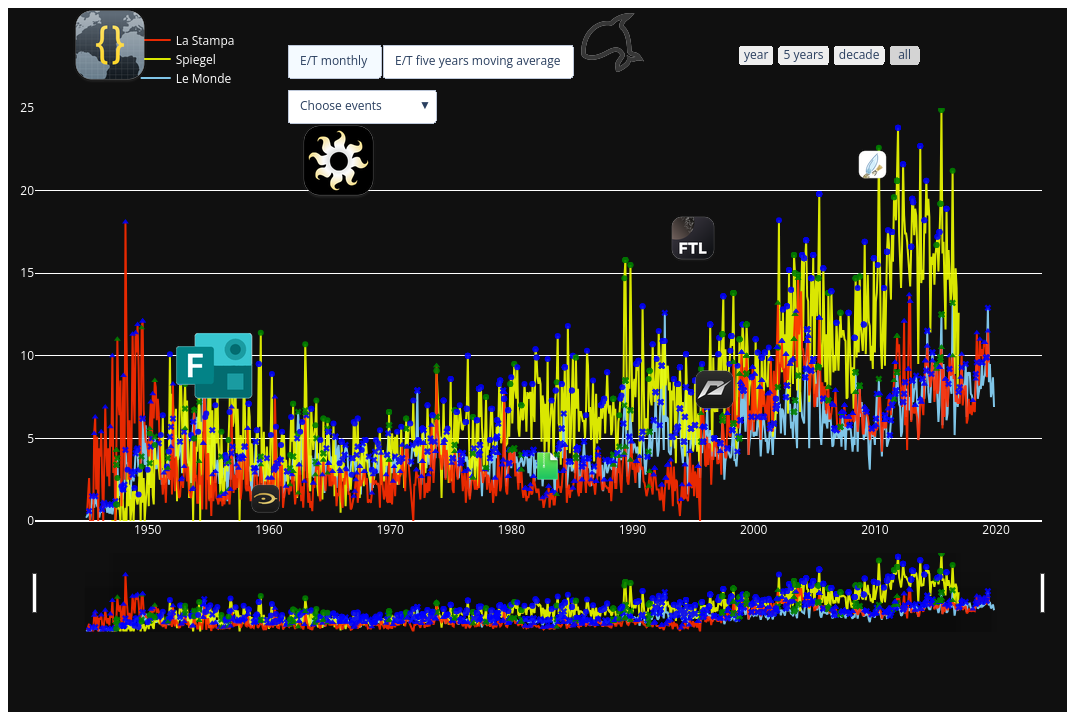 The height and width of the screenshot is (720, 1075). I want to click on open microsoft forms app, so click(214, 366).